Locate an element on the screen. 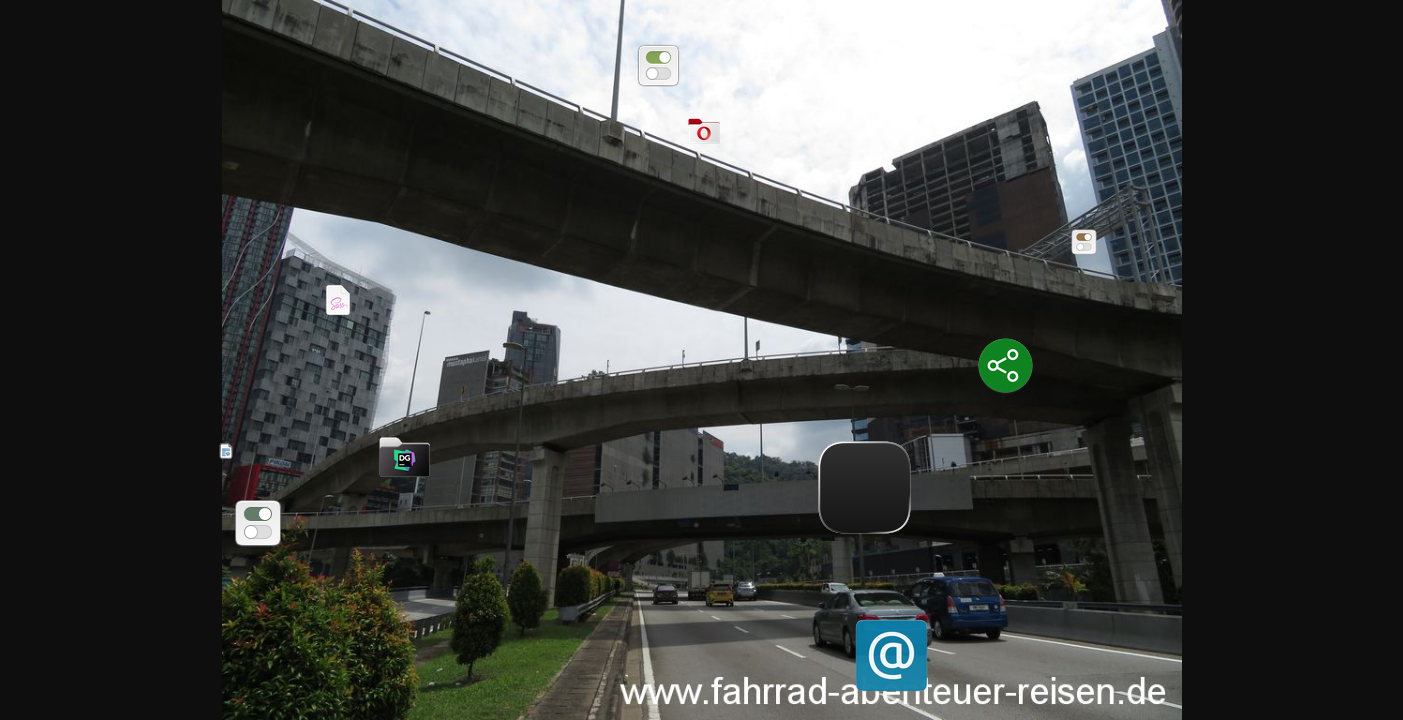 The image size is (1403, 720). manage email account credentials is located at coordinates (891, 655).